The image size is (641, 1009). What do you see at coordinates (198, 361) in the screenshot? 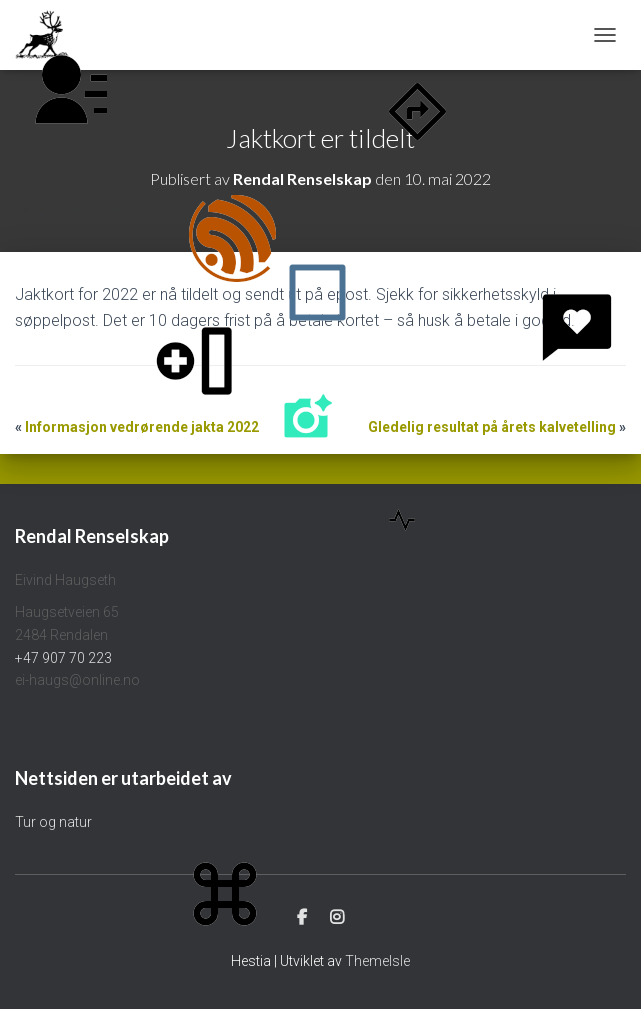
I see `insert a new column to the left` at bounding box center [198, 361].